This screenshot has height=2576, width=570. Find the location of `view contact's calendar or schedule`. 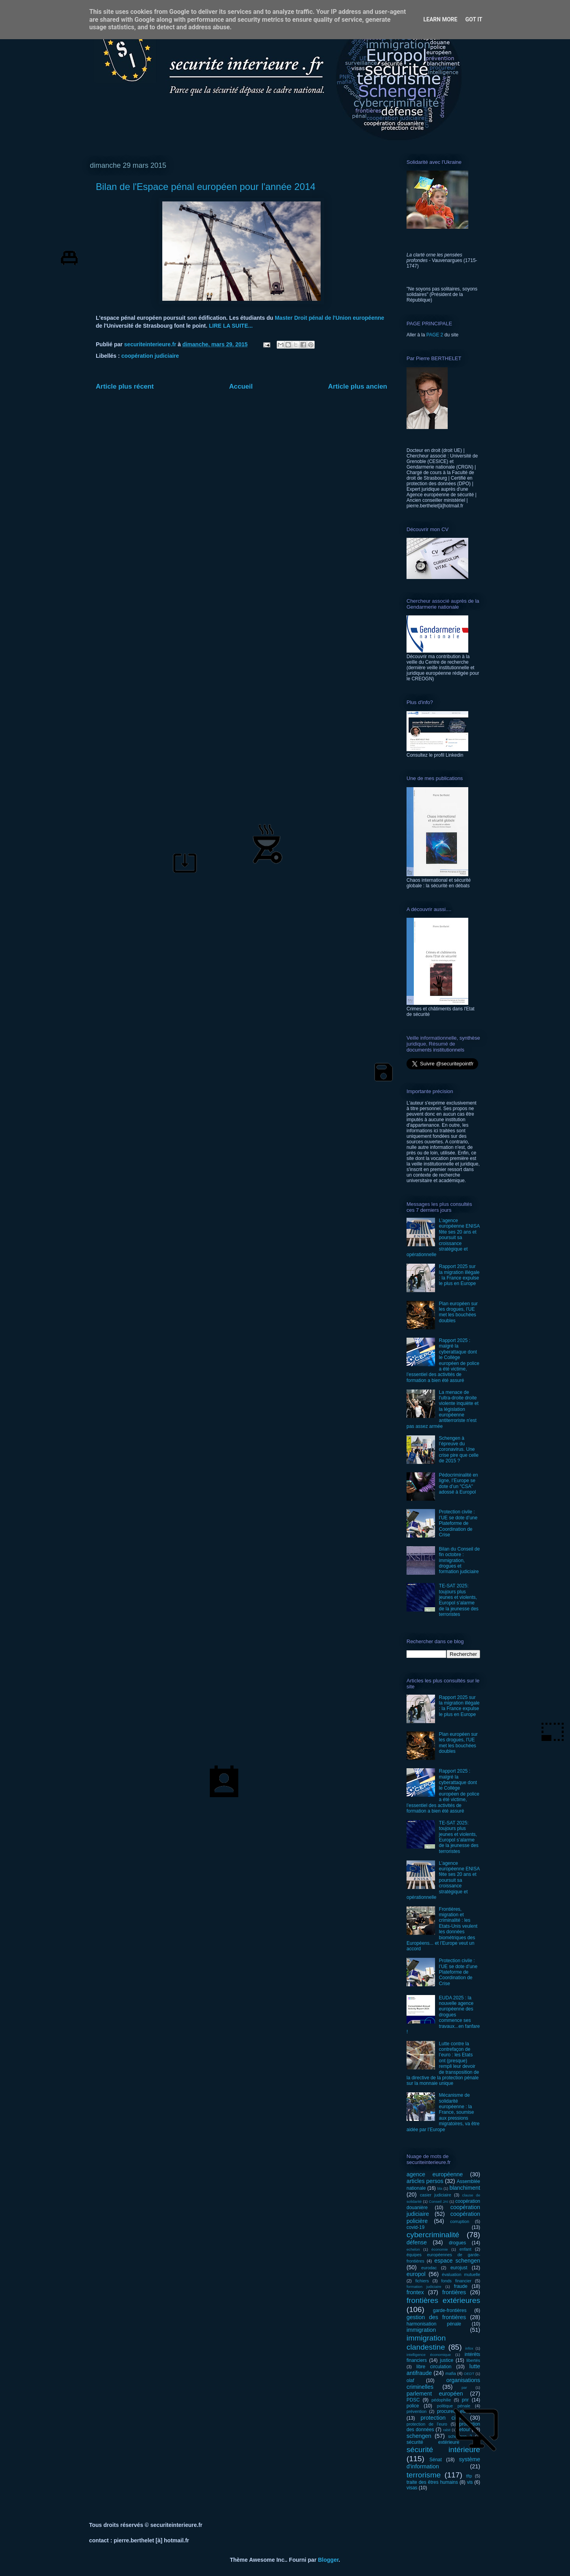

view contact's calendar or schedule is located at coordinates (224, 1783).